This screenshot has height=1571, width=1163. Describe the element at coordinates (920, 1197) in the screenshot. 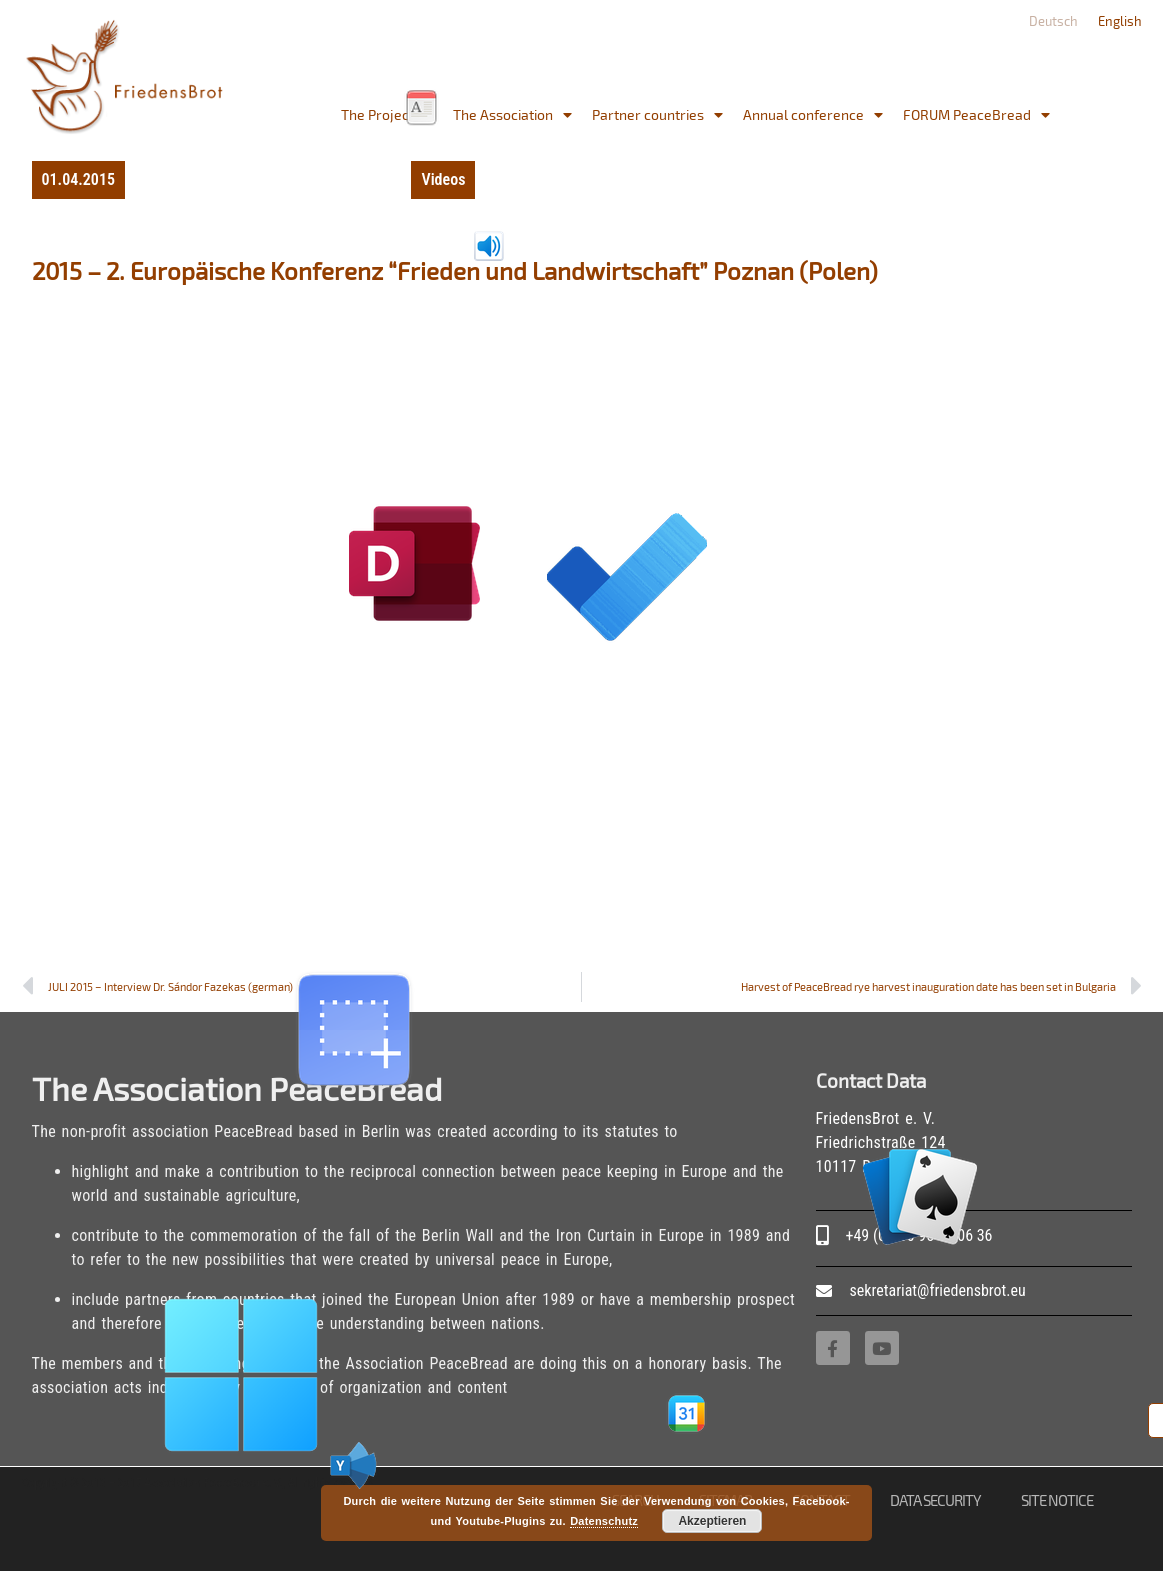

I see `open the solitaire card game app` at that location.